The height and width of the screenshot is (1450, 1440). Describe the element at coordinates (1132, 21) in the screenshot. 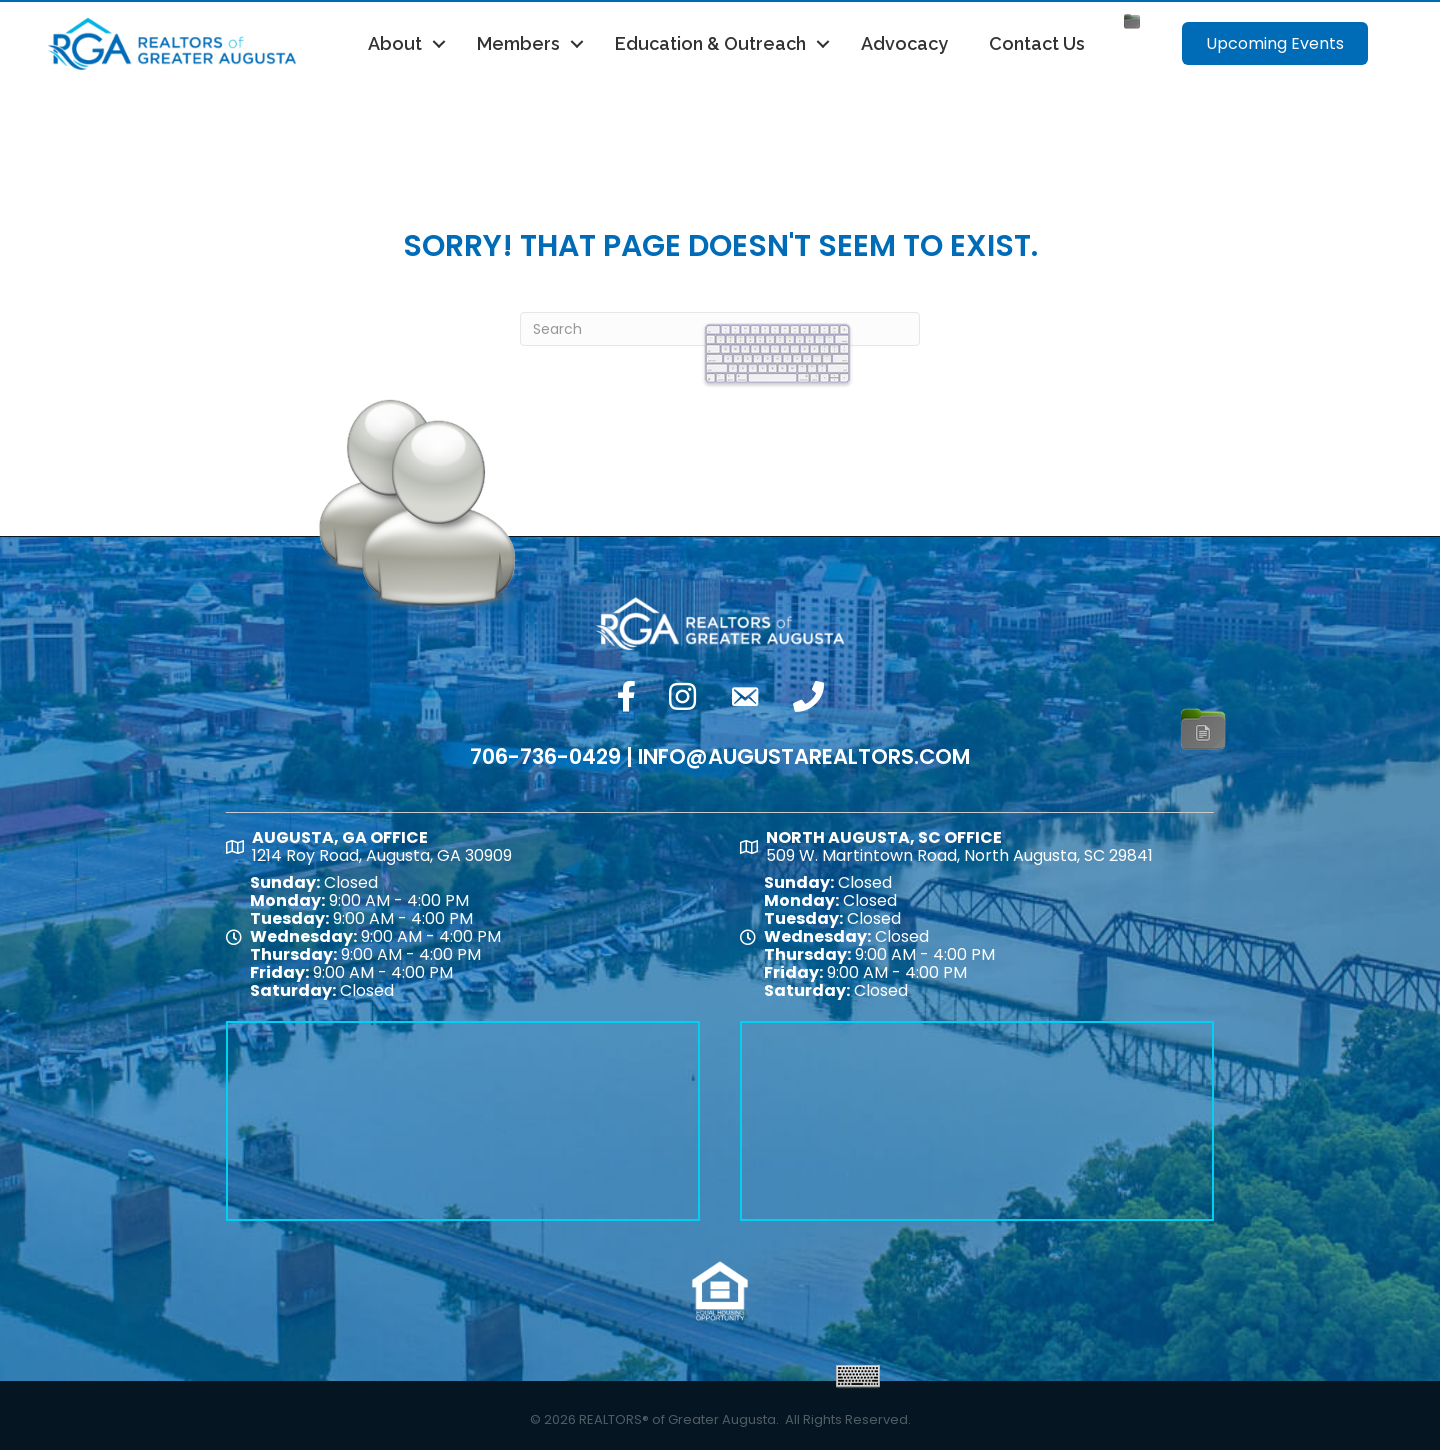

I see `indicates an open or currently accessed folder` at that location.